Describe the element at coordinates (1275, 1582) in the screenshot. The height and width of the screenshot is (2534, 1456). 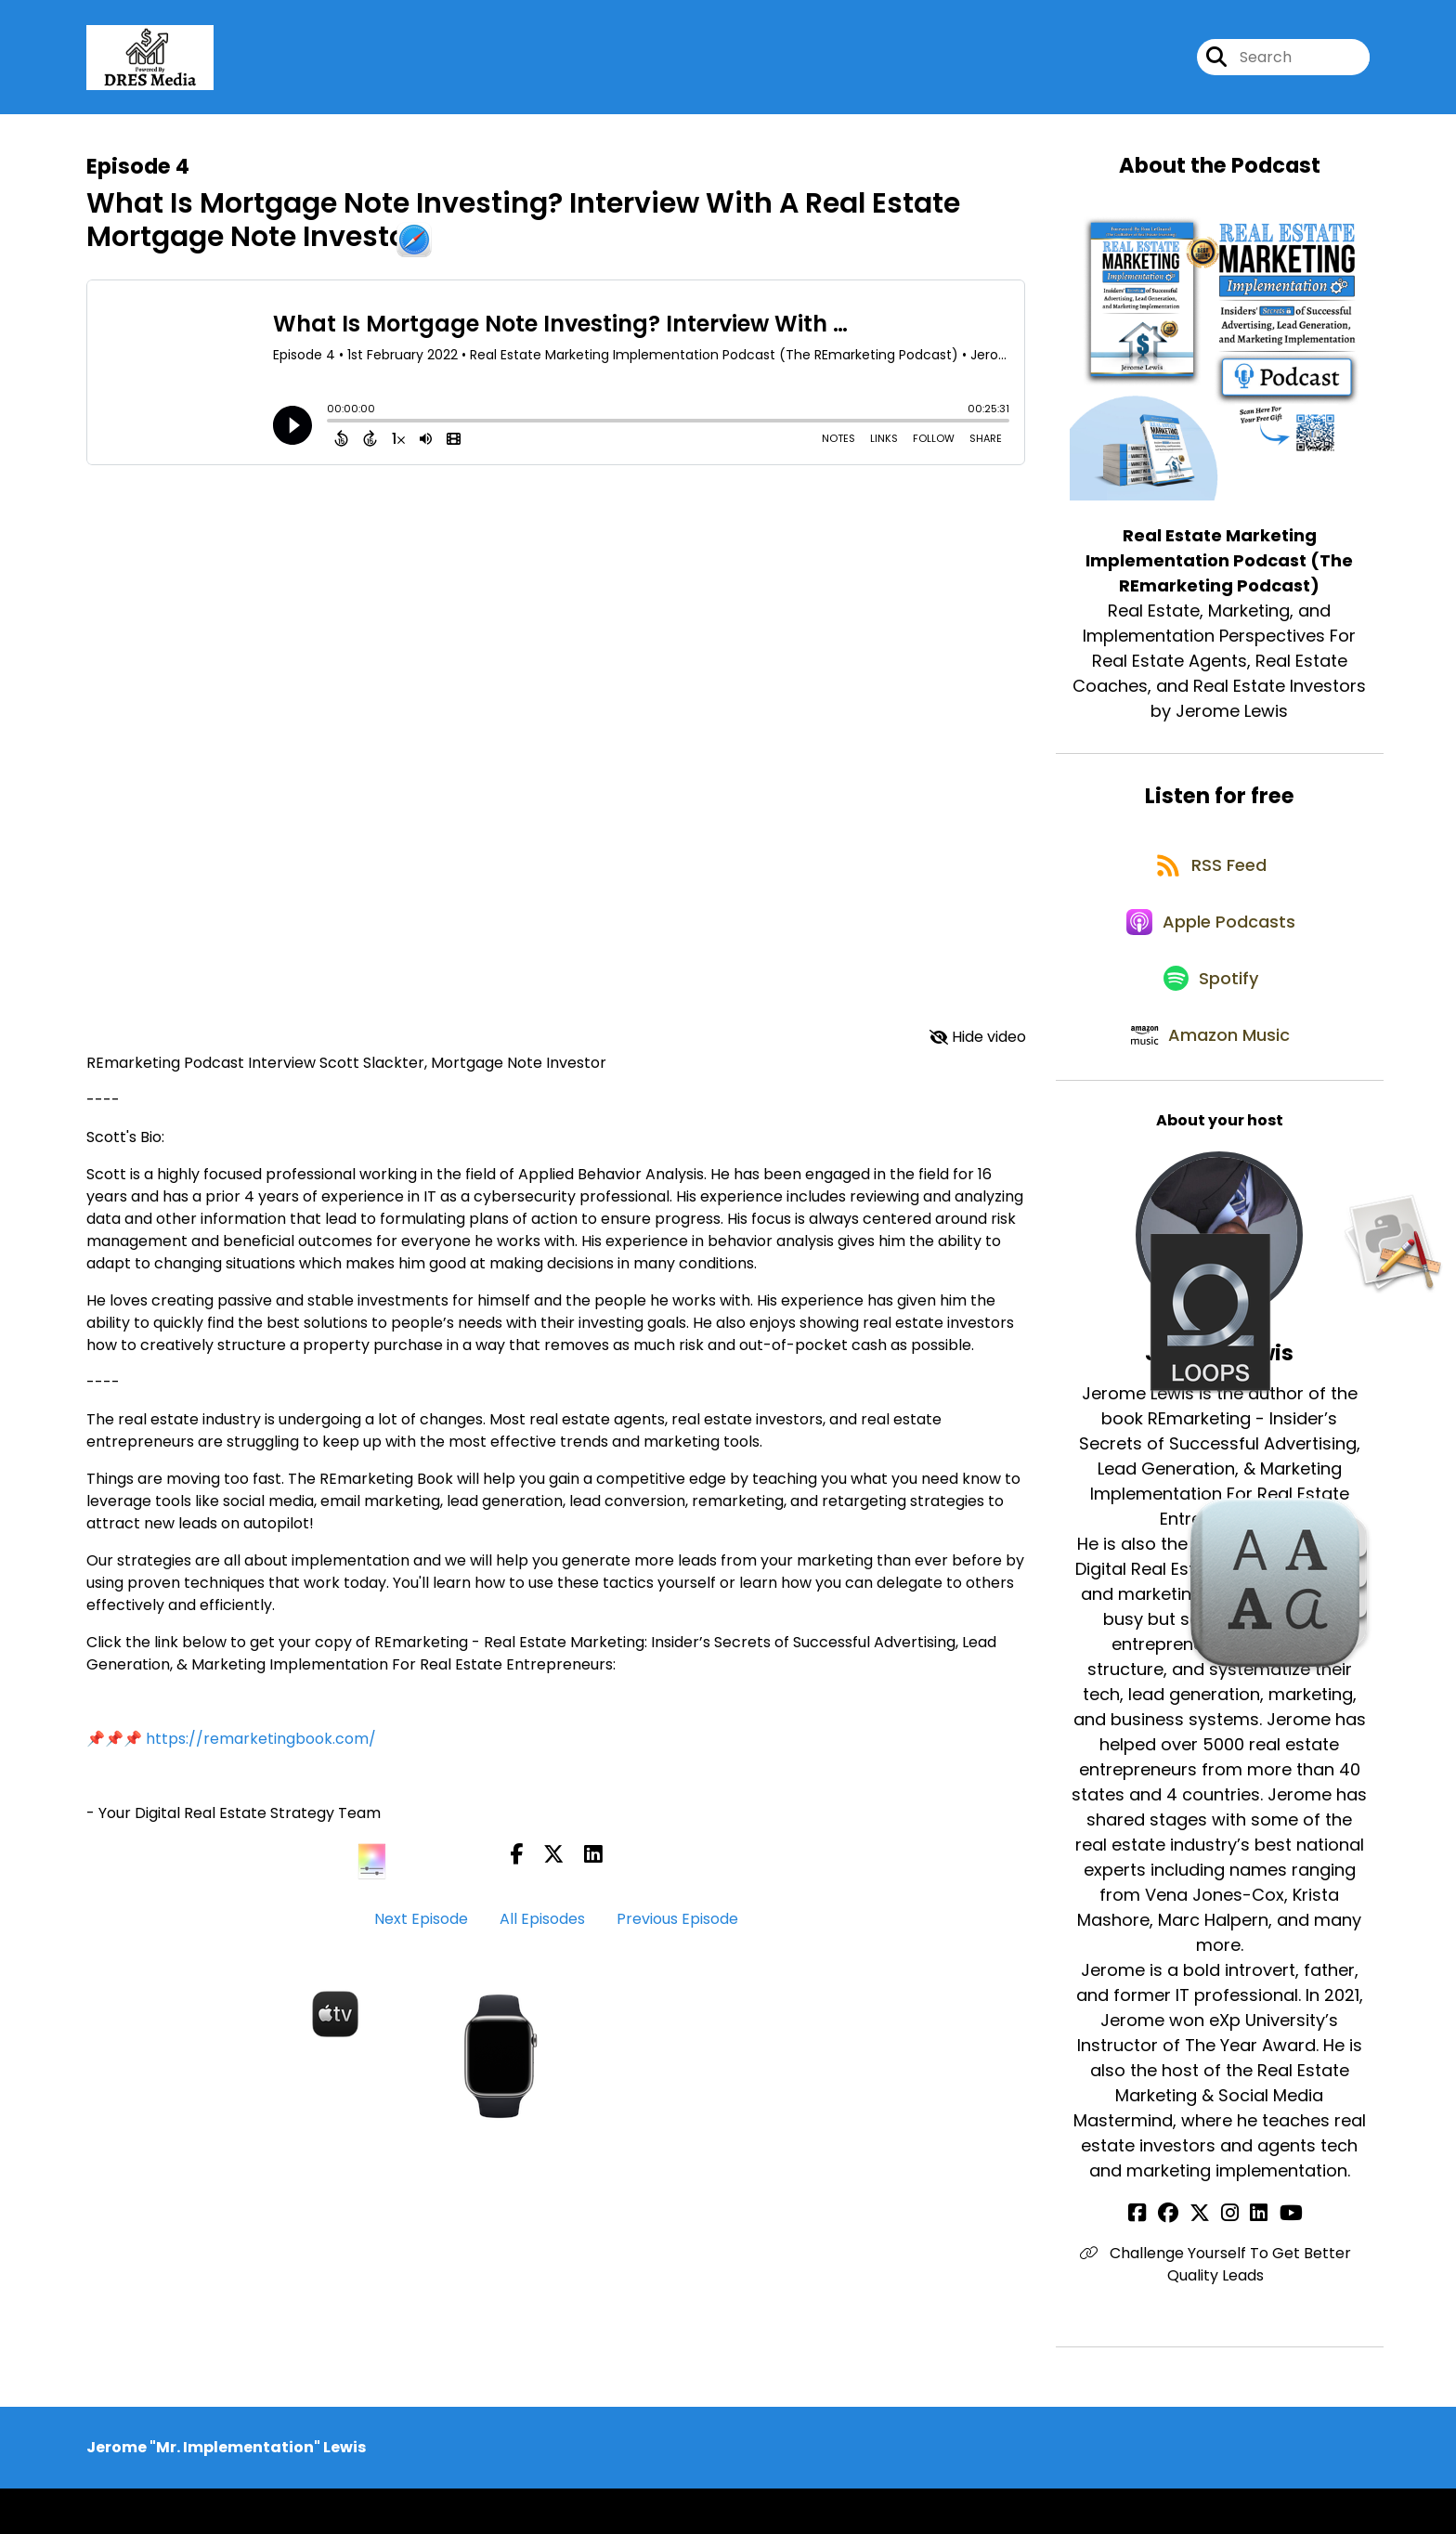
I see `open font book to manage installed fonts` at that location.